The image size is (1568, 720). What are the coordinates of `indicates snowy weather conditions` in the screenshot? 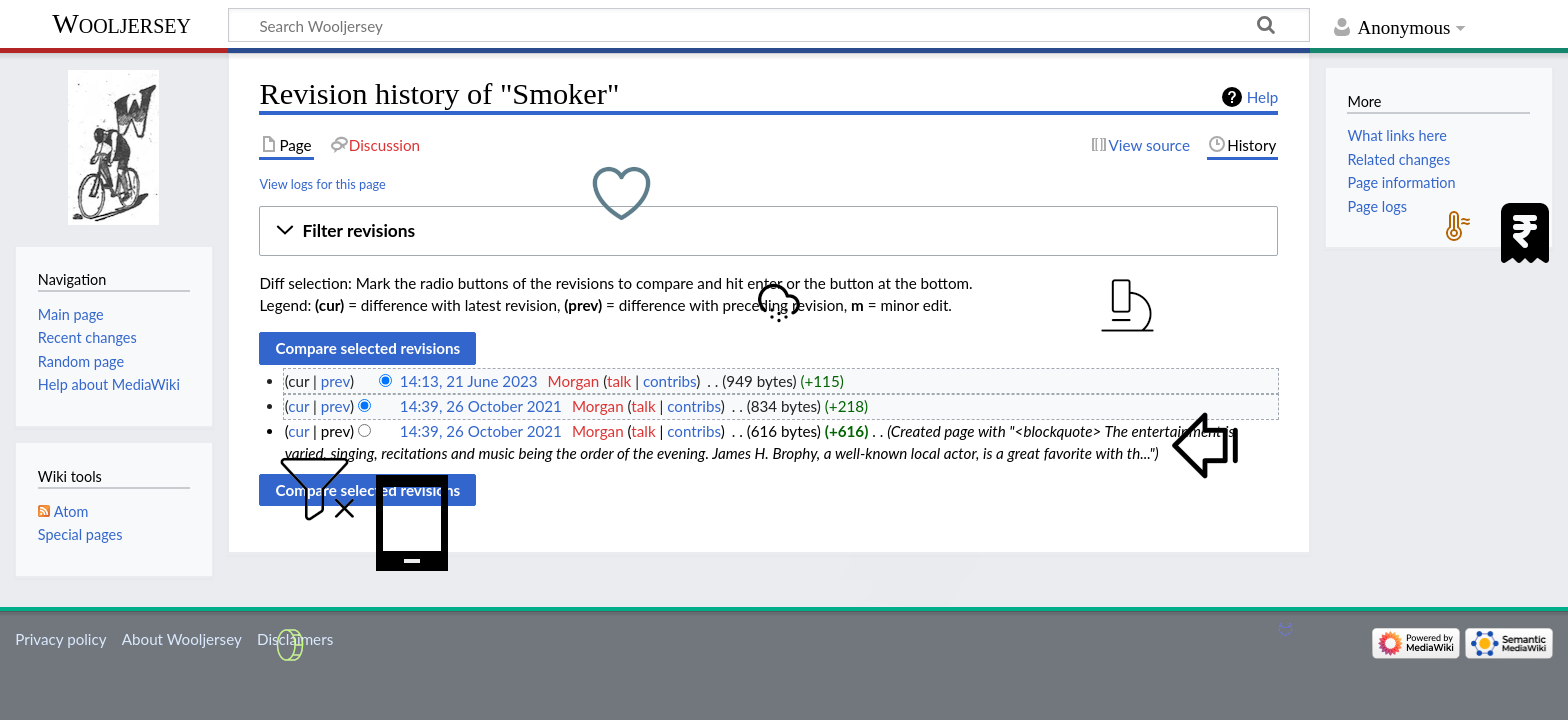 It's located at (779, 303).